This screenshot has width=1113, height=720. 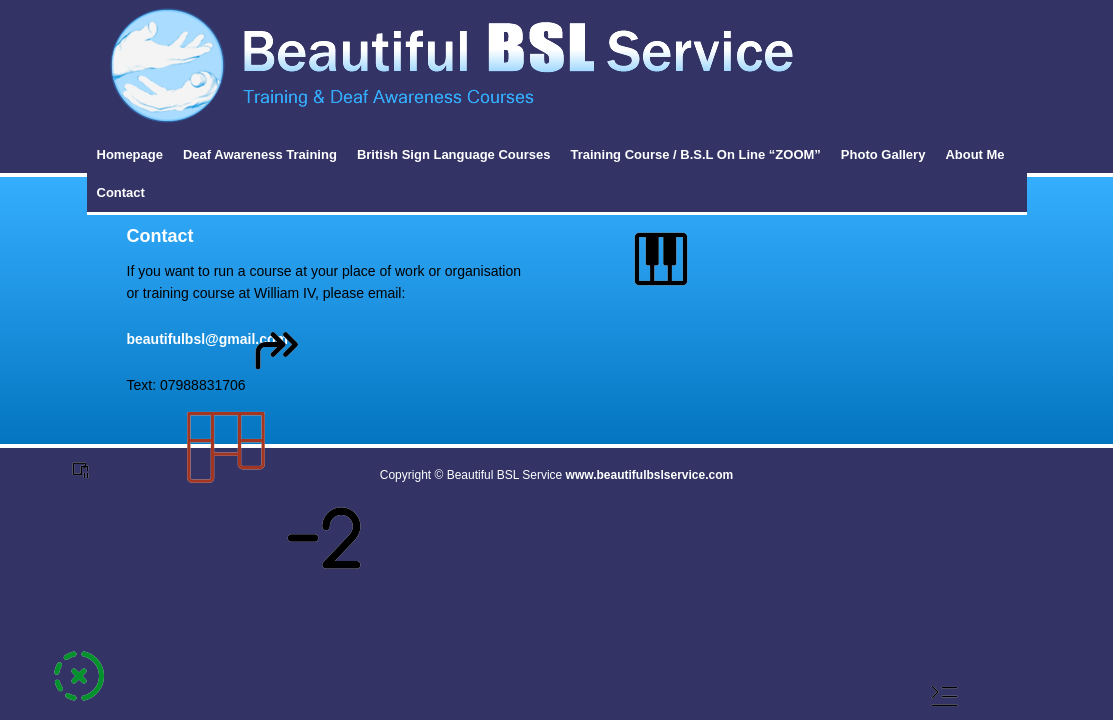 What do you see at coordinates (661, 259) in the screenshot?
I see `open music or piano app` at bounding box center [661, 259].